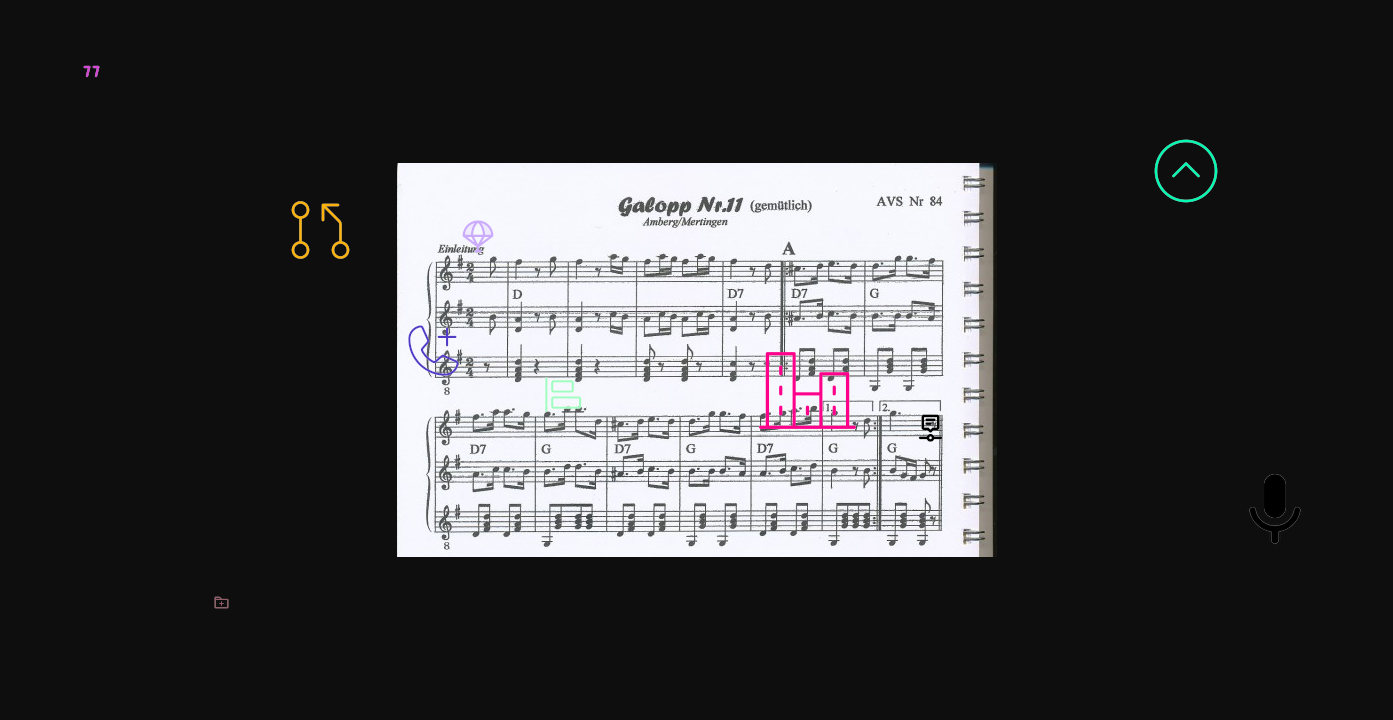  I want to click on align text to the left margin, so click(562, 394).